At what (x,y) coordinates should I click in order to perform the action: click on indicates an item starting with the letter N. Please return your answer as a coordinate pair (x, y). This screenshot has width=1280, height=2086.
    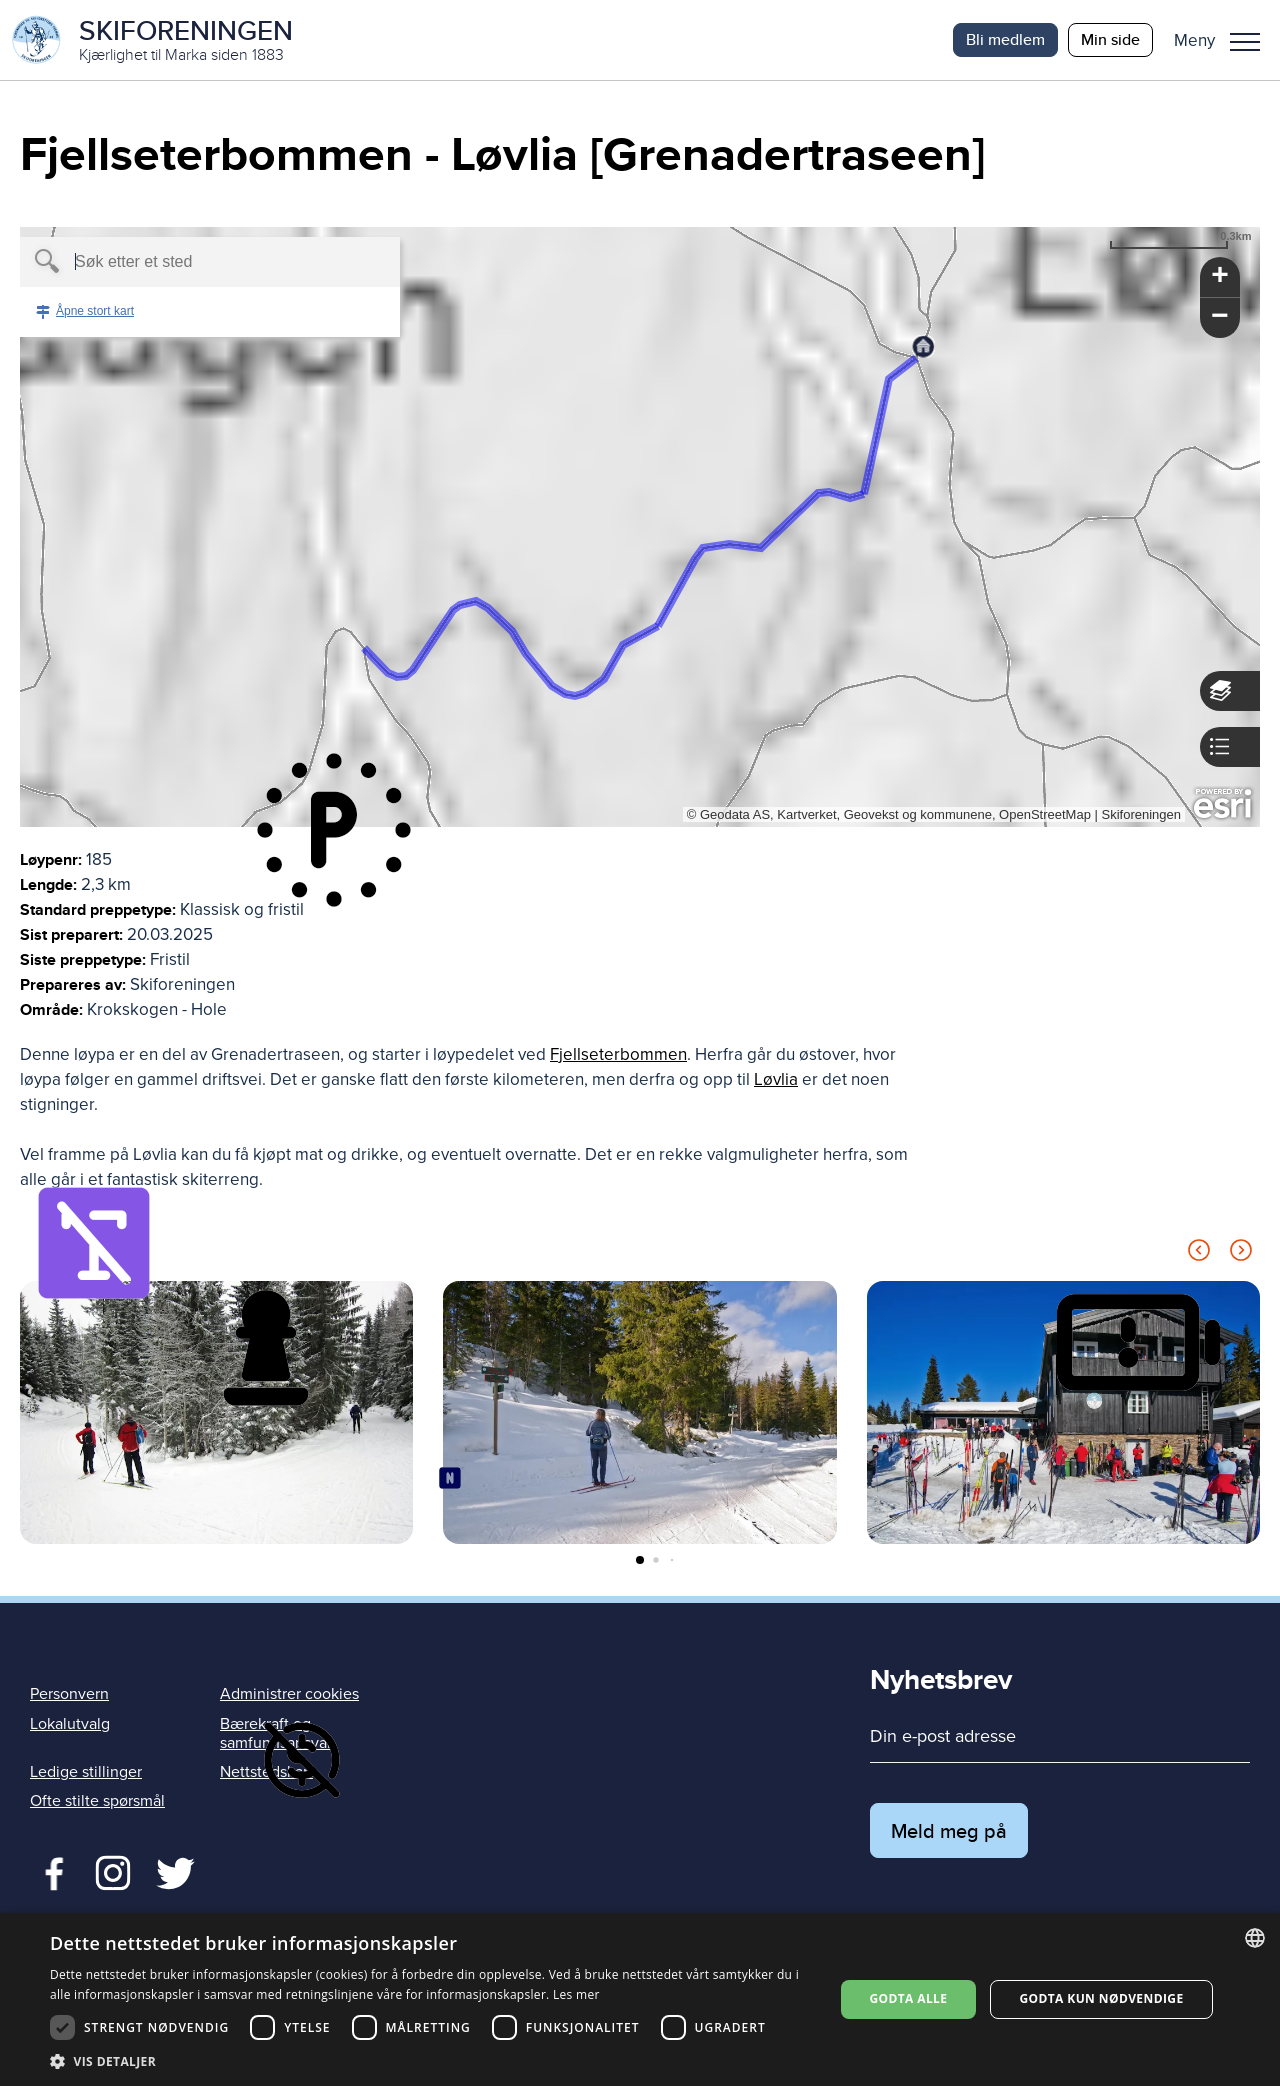
    Looking at the image, I should click on (450, 1478).